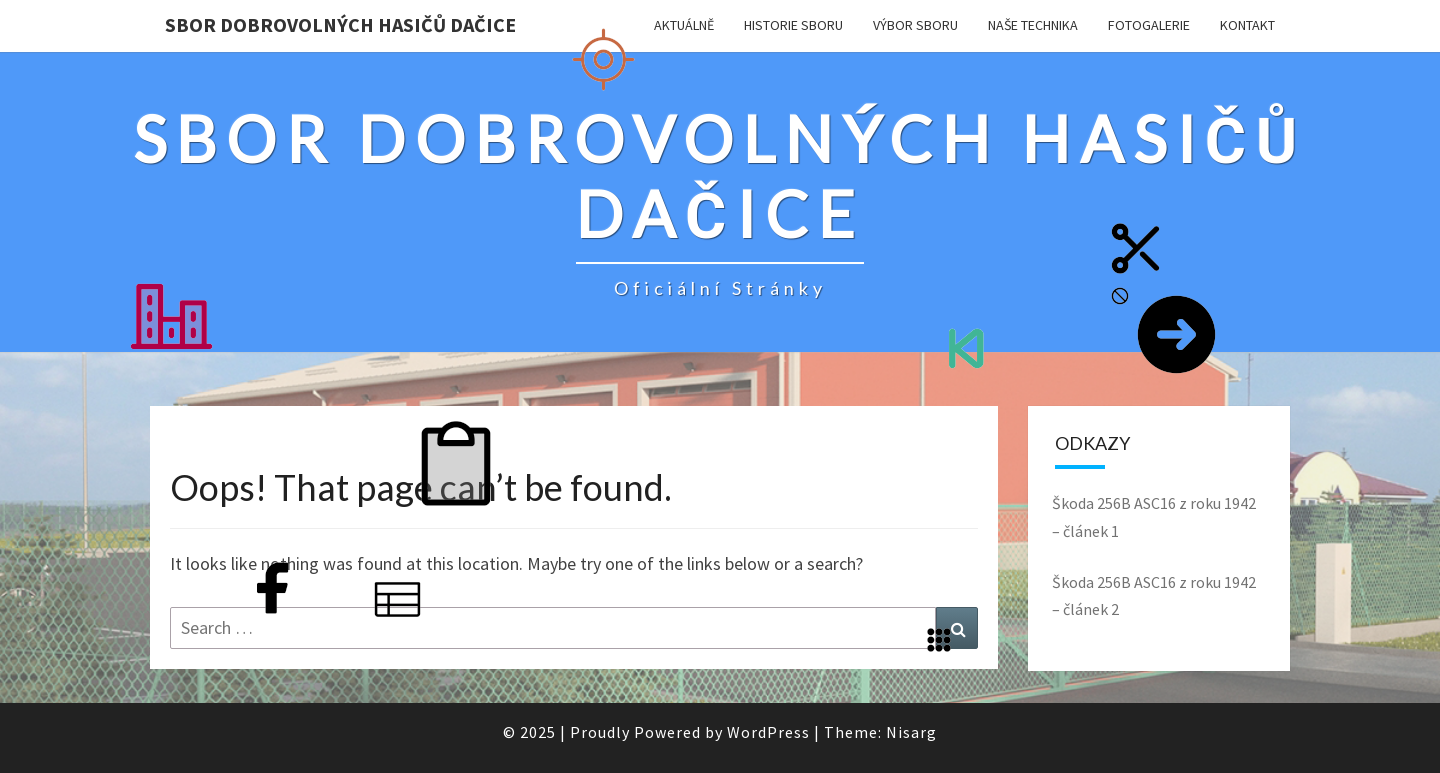 This screenshot has width=1440, height=773. I want to click on skip to previous track, so click(965, 348).